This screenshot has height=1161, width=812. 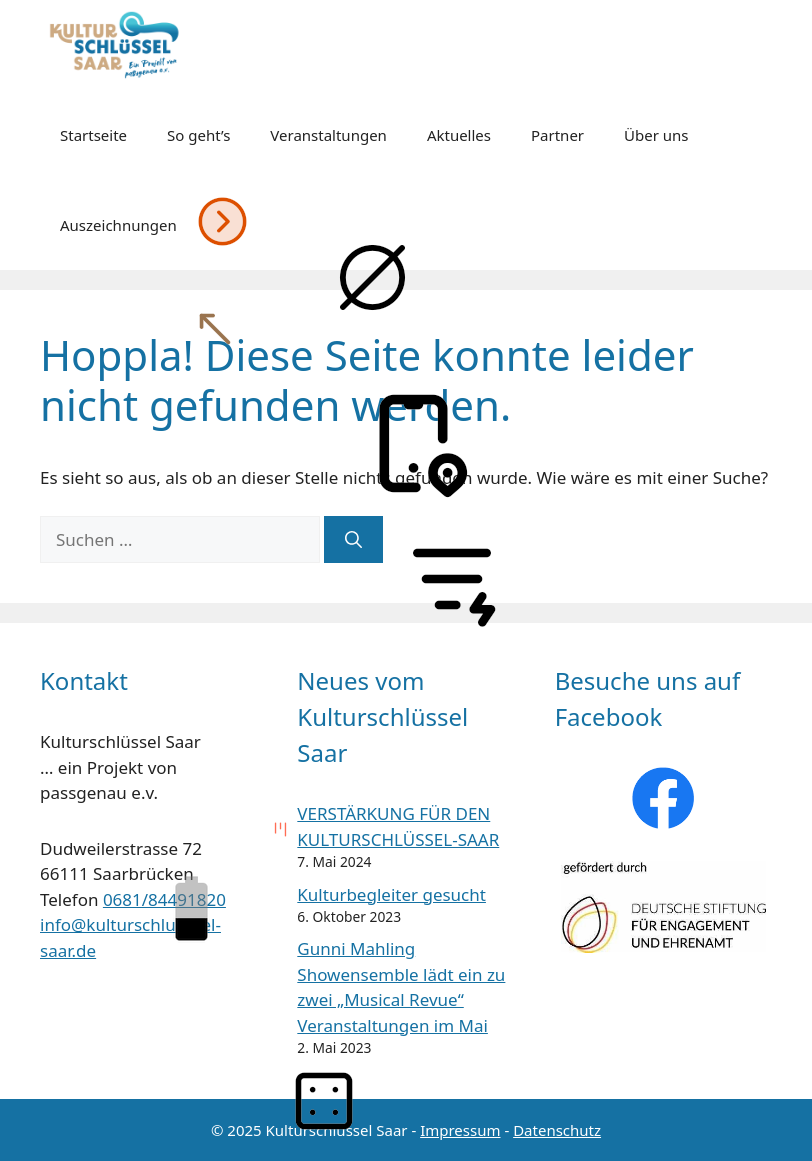 What do you see at coordinates (452, 579) in the screenshot?
I see `apply quick filter settings` at bounding box center [452, 579].